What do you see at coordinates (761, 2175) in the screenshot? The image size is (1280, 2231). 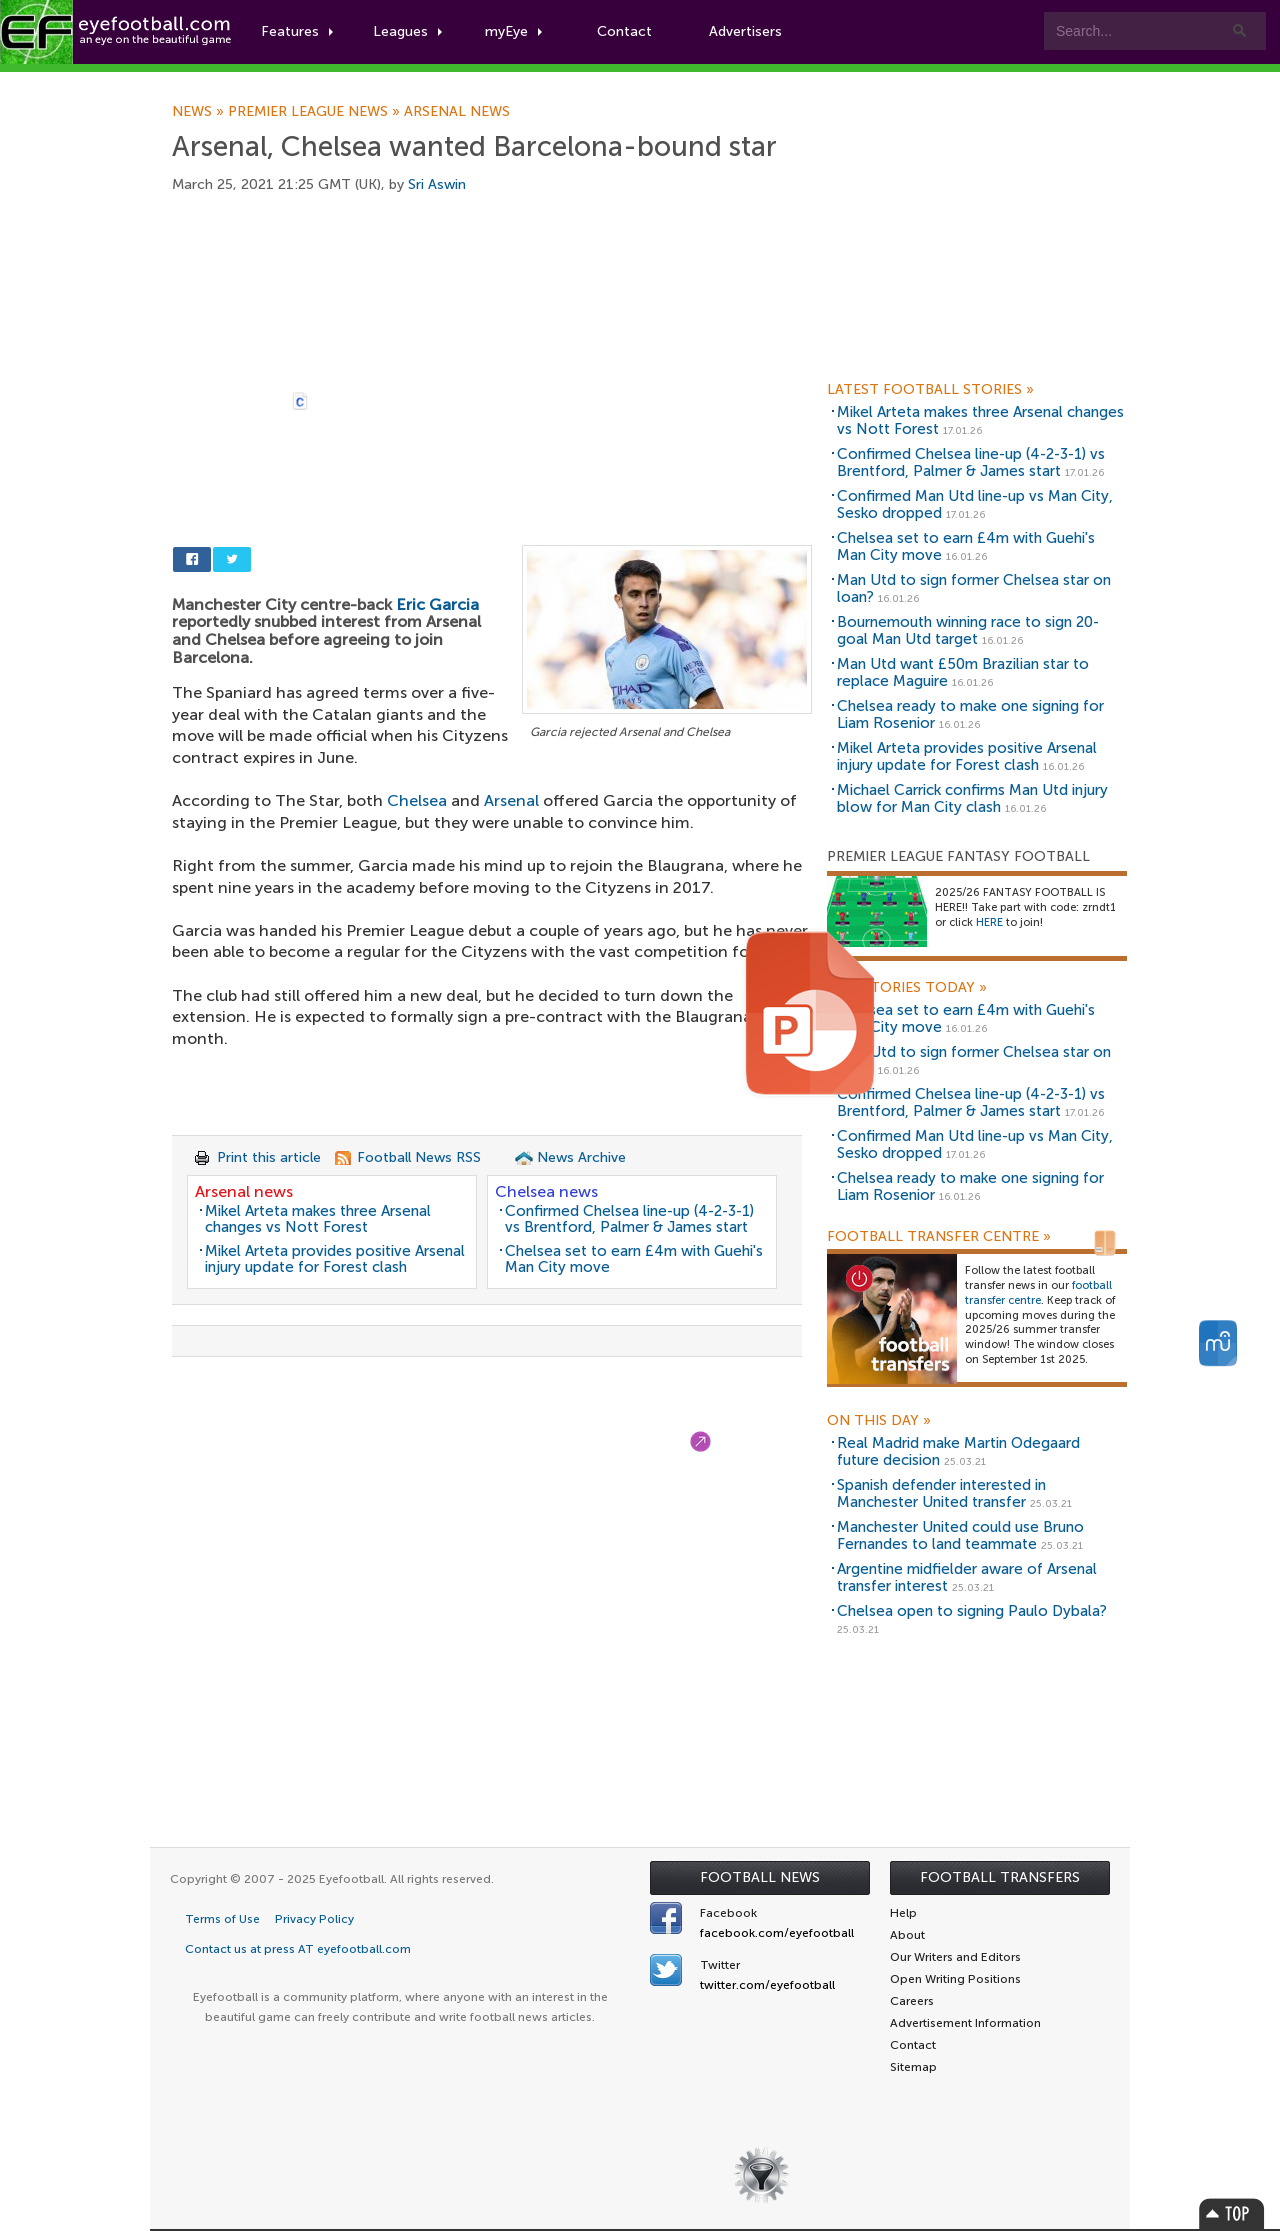 I see `filter or sort media library content` at bounding box center [761, 2175].